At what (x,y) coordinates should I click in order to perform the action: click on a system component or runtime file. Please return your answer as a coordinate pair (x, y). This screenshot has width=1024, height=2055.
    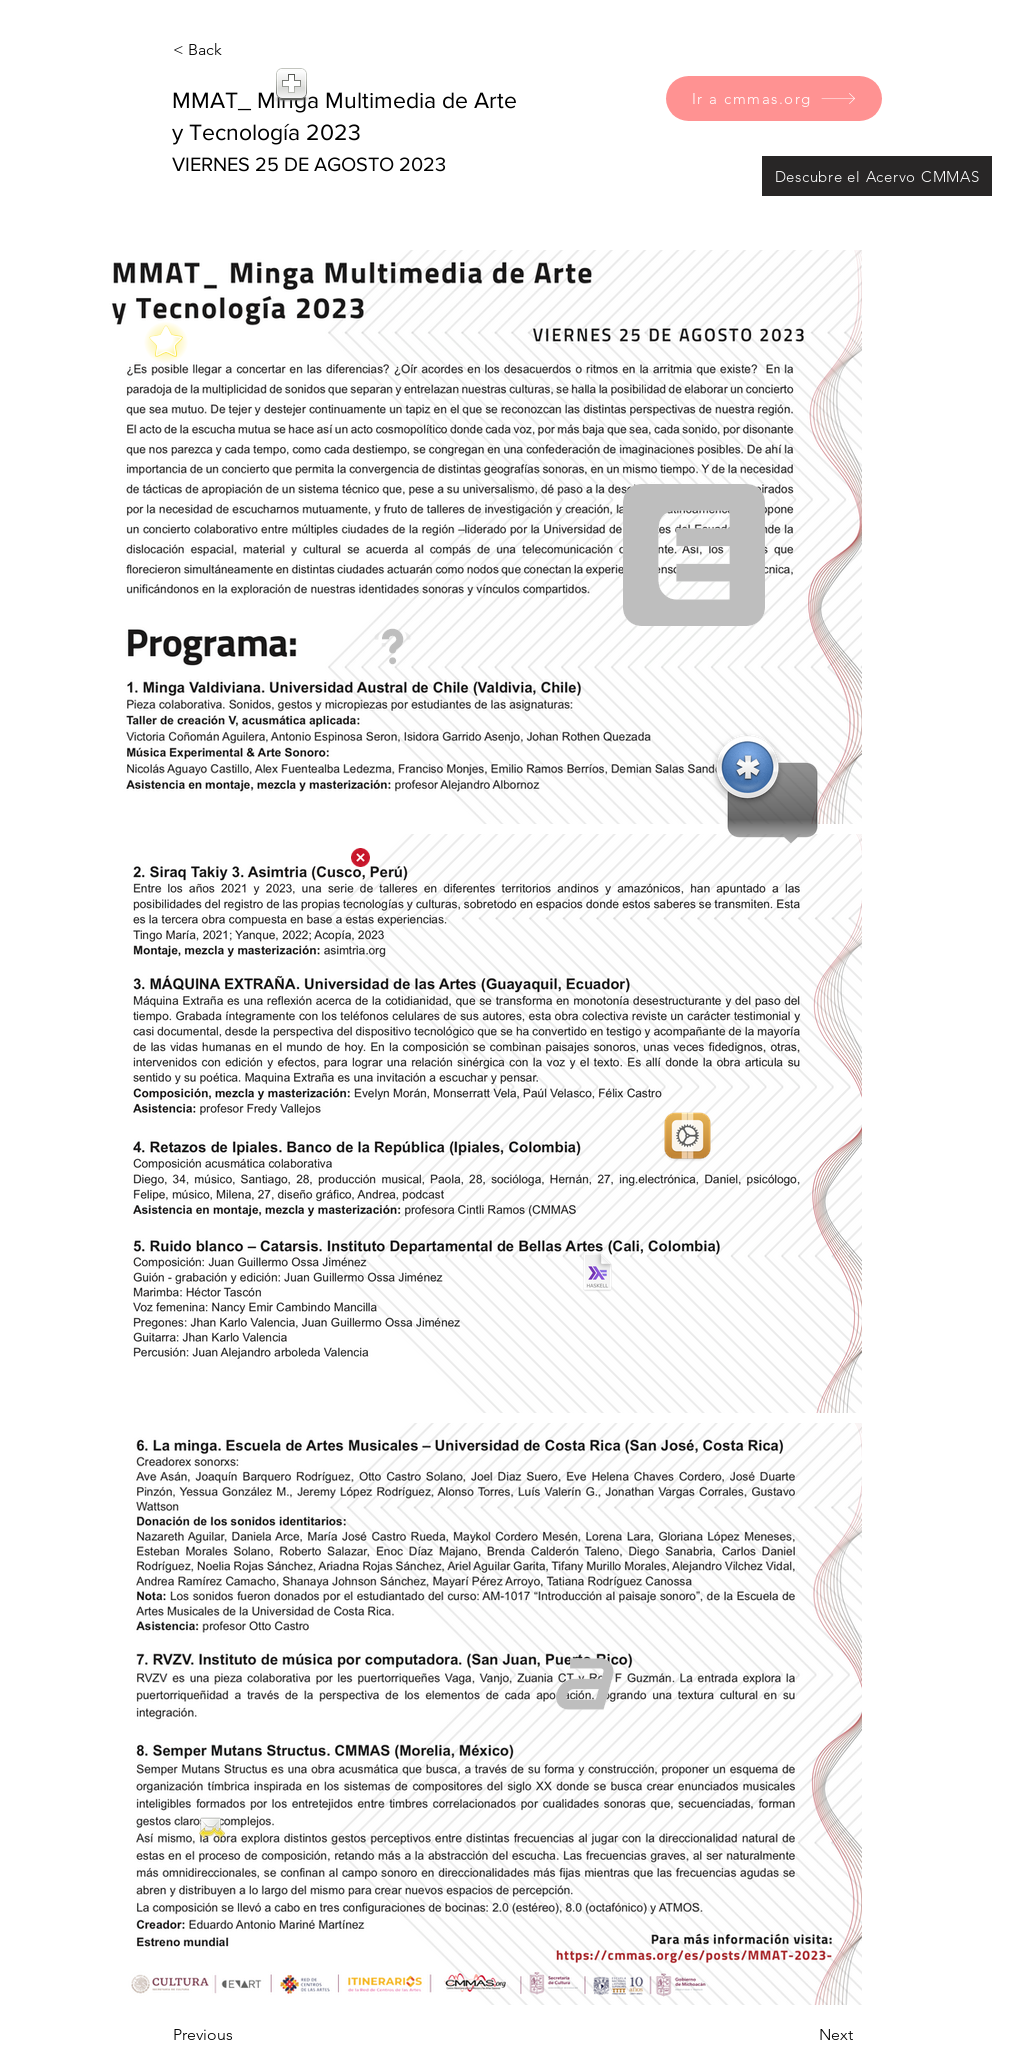
    Looking at the image, I should click on (687, 1136).